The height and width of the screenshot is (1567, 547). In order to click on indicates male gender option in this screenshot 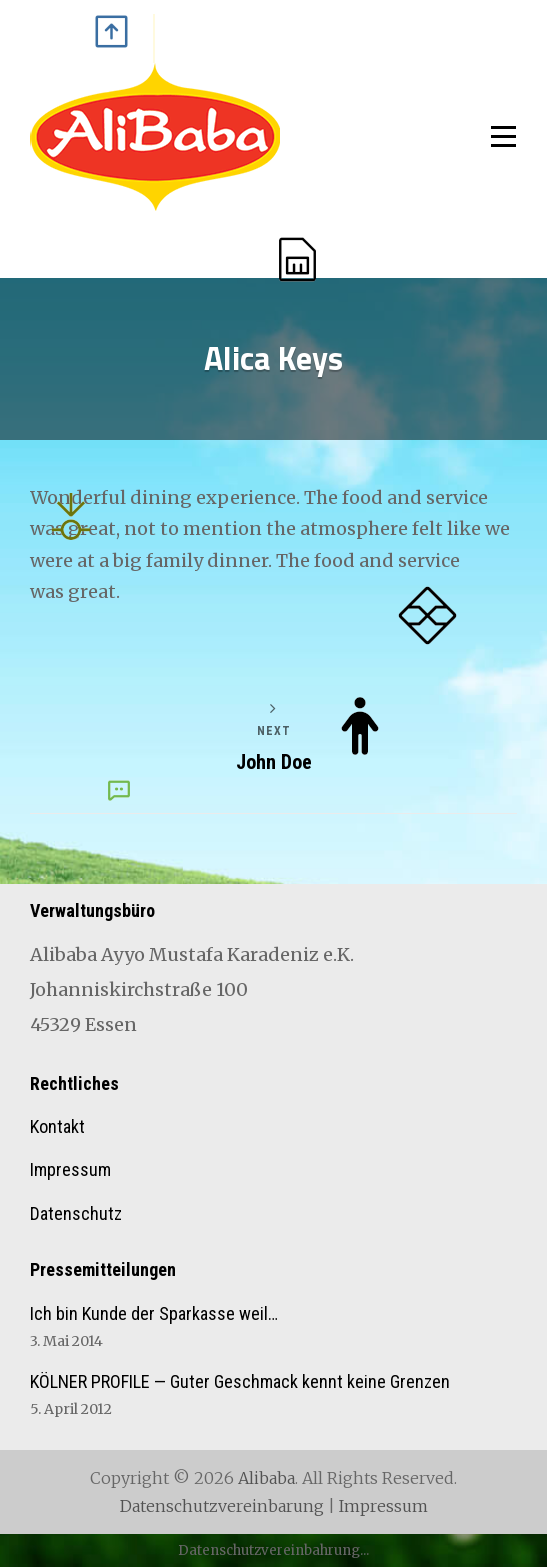, I will do `click(360, 726)`.